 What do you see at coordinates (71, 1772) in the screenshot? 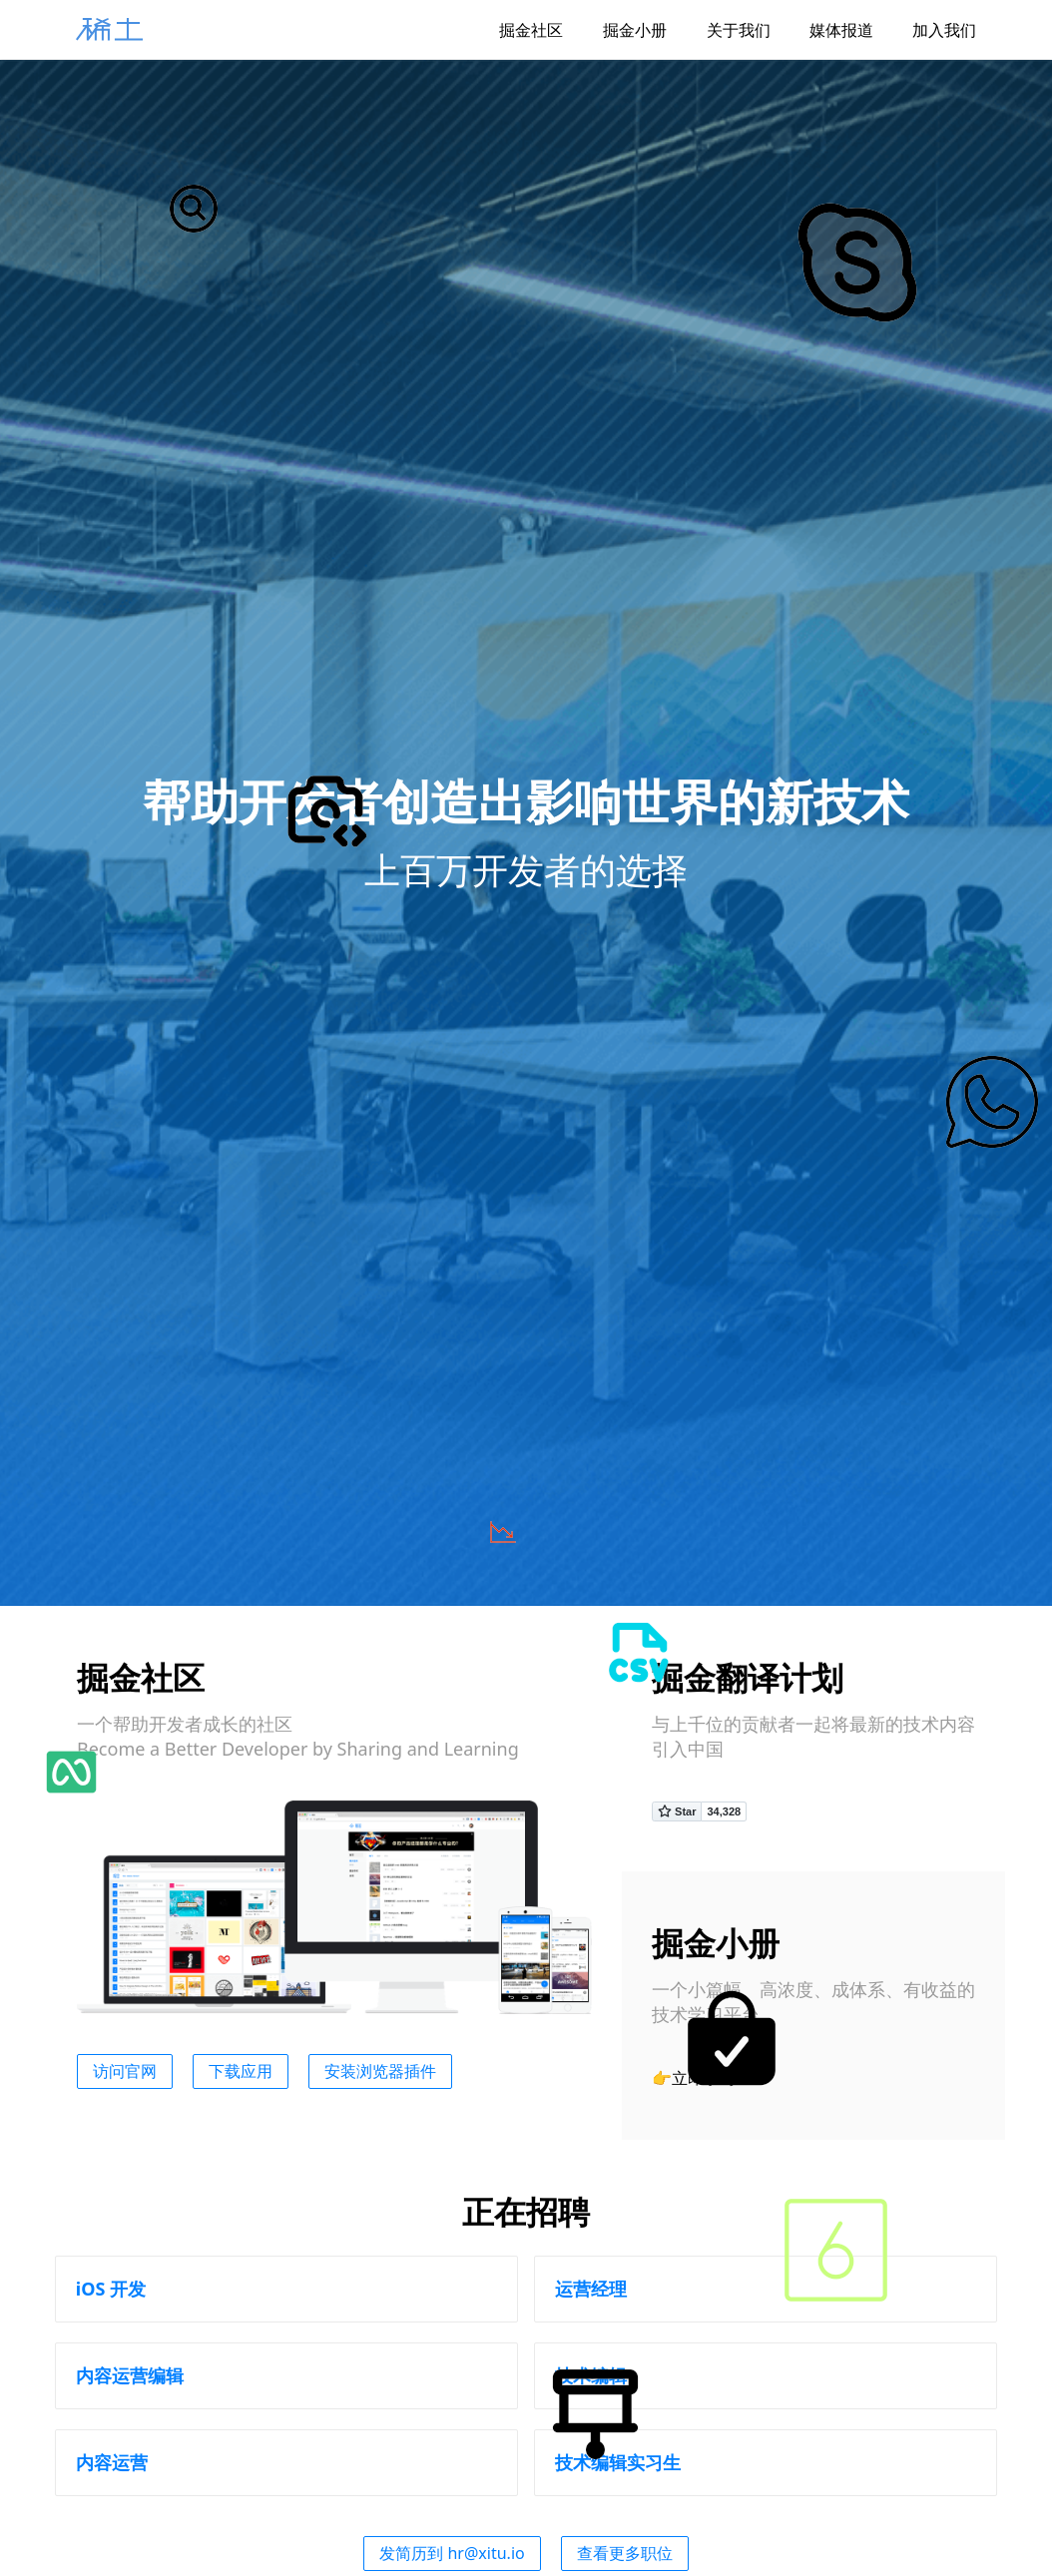
I see `meta company logo` at bounding box center [71, 1772].